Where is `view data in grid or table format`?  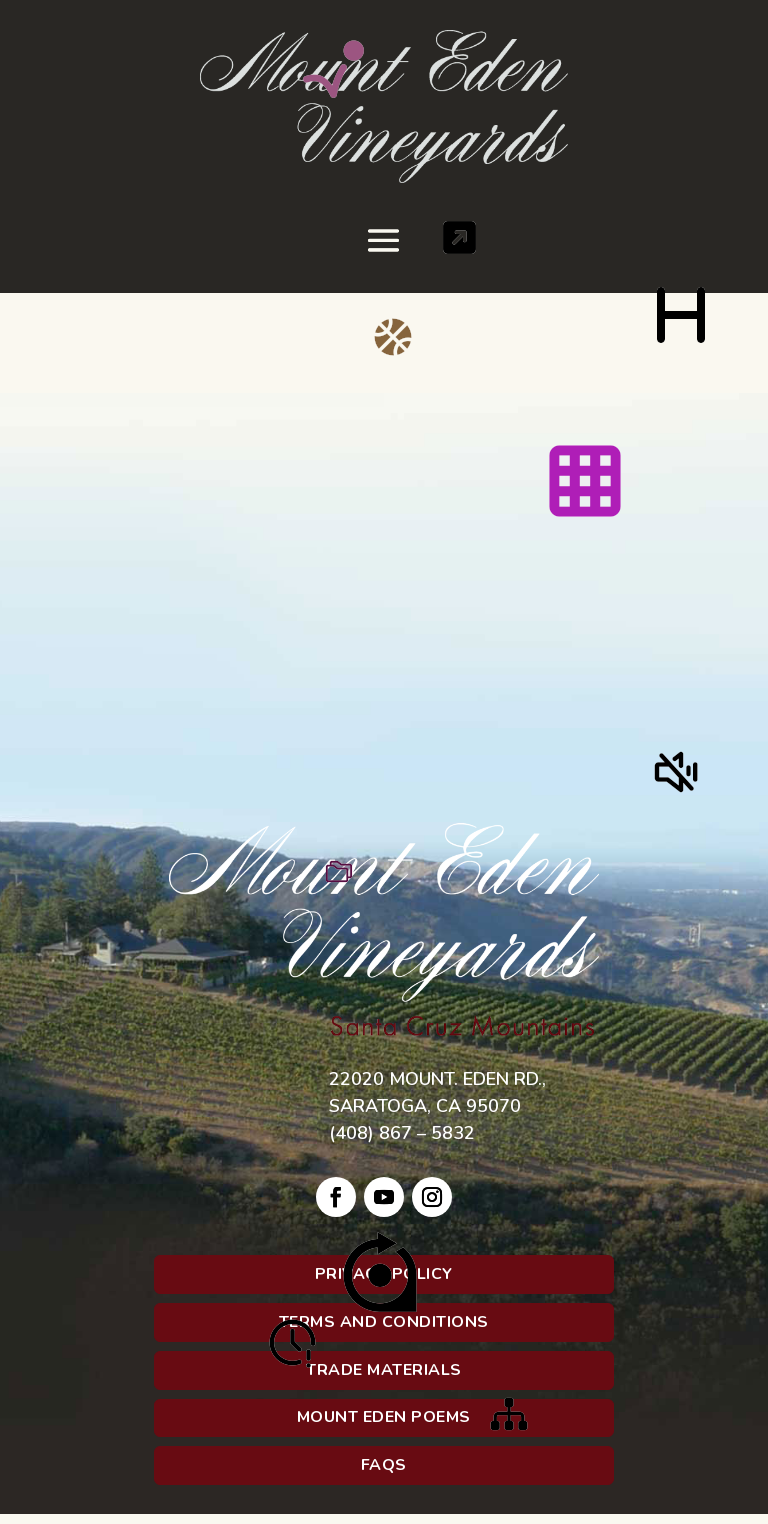 view data in grid or table format is located at coordinates (585, 481).